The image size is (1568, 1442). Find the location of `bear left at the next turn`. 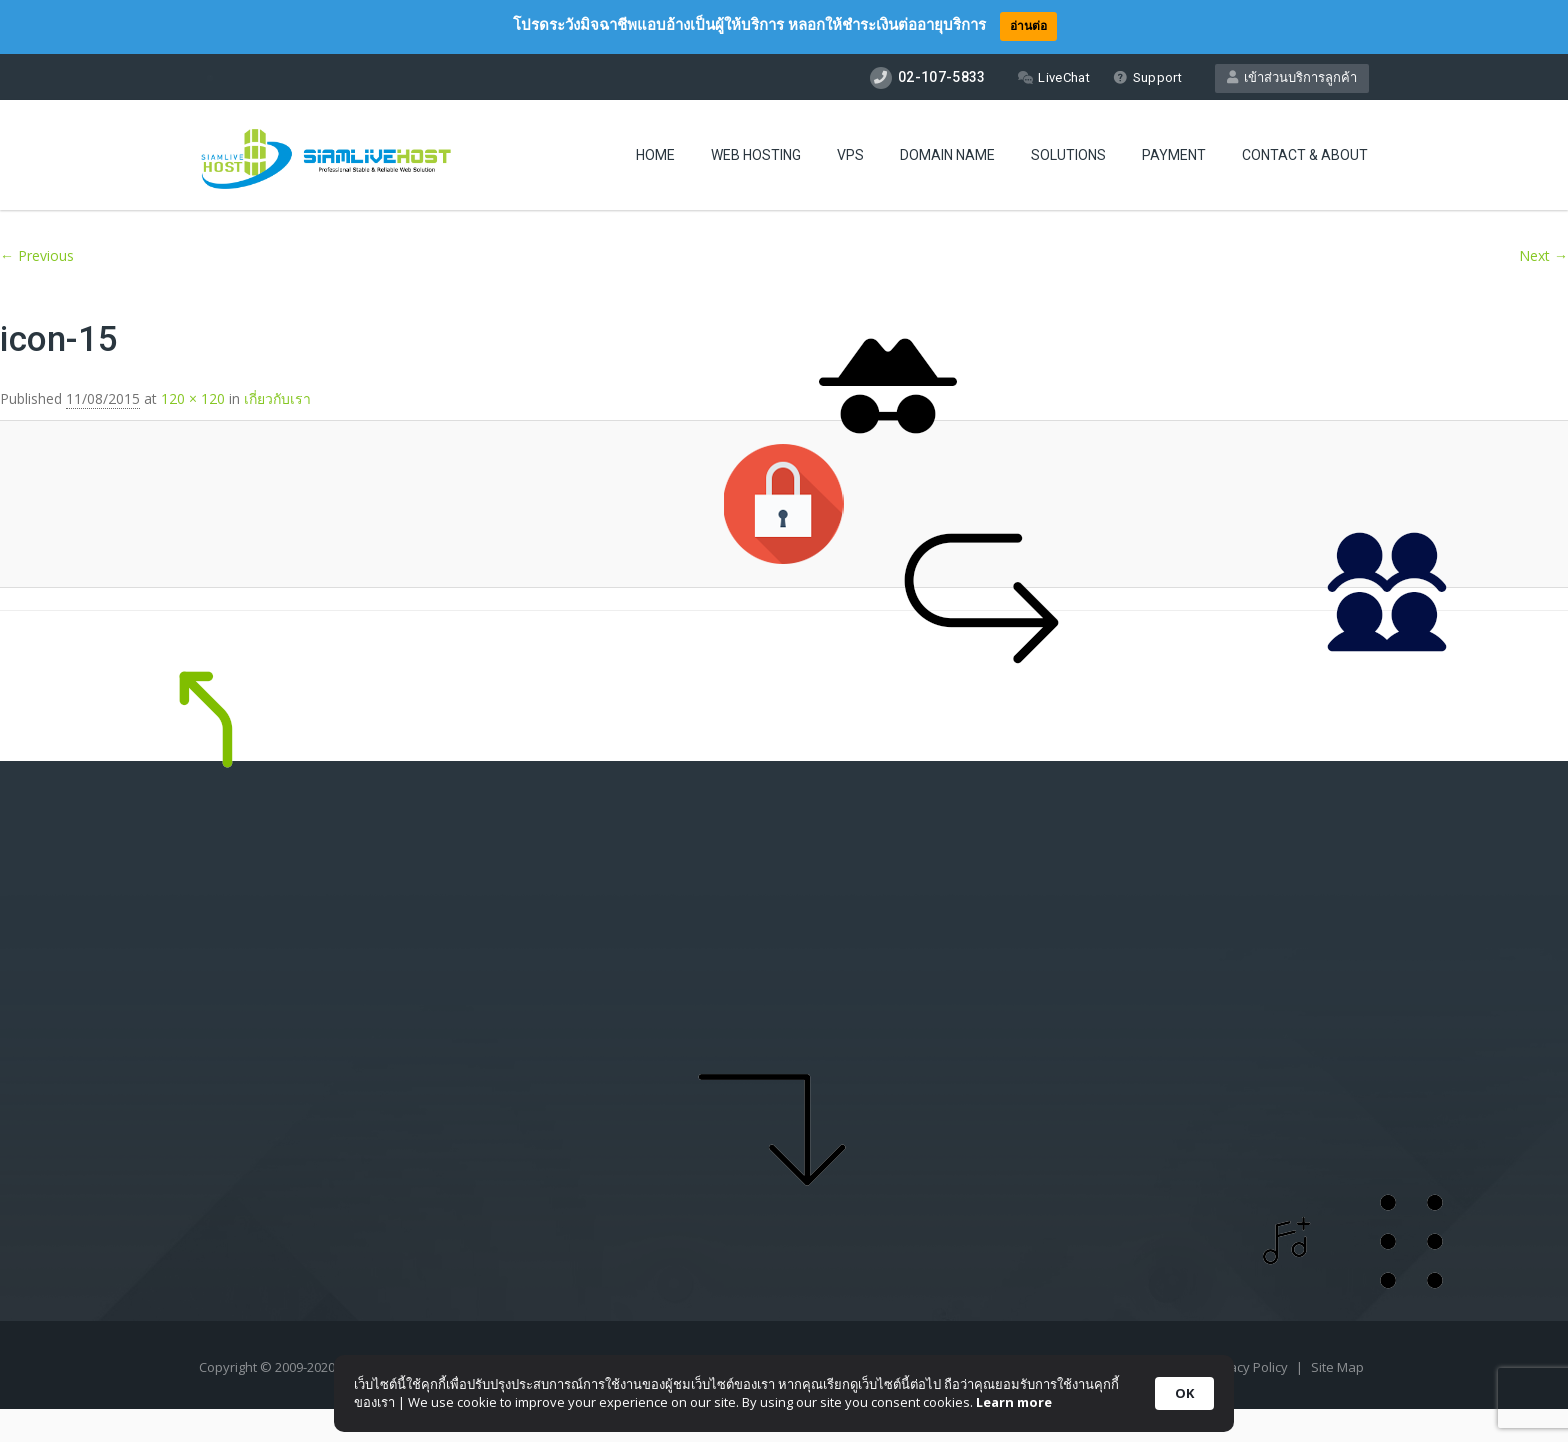

bear left at the next turn is located at coordinates (203, 719).